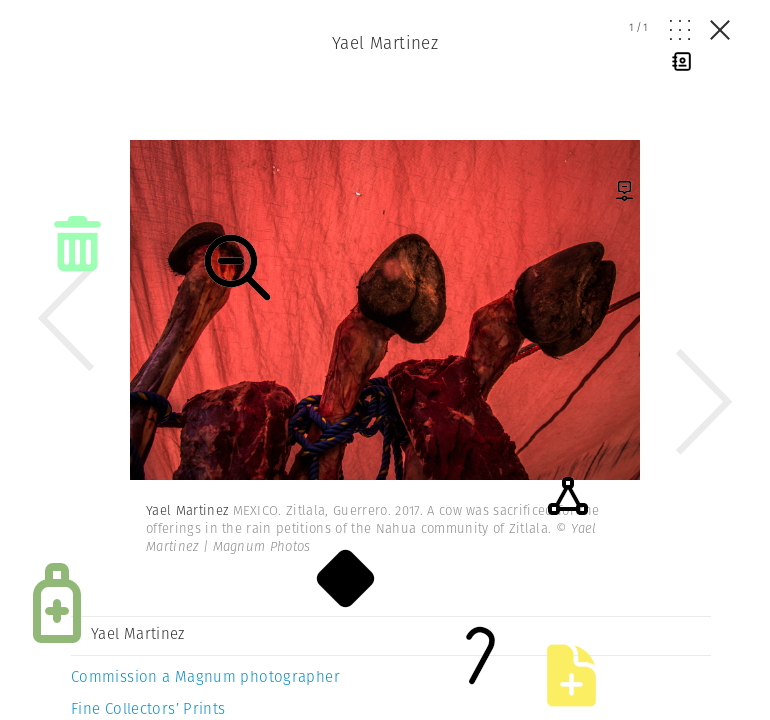 Image resolution: width=770 pixels, height=720 pixels. I want to click on delete selected item, so click(77, 244).